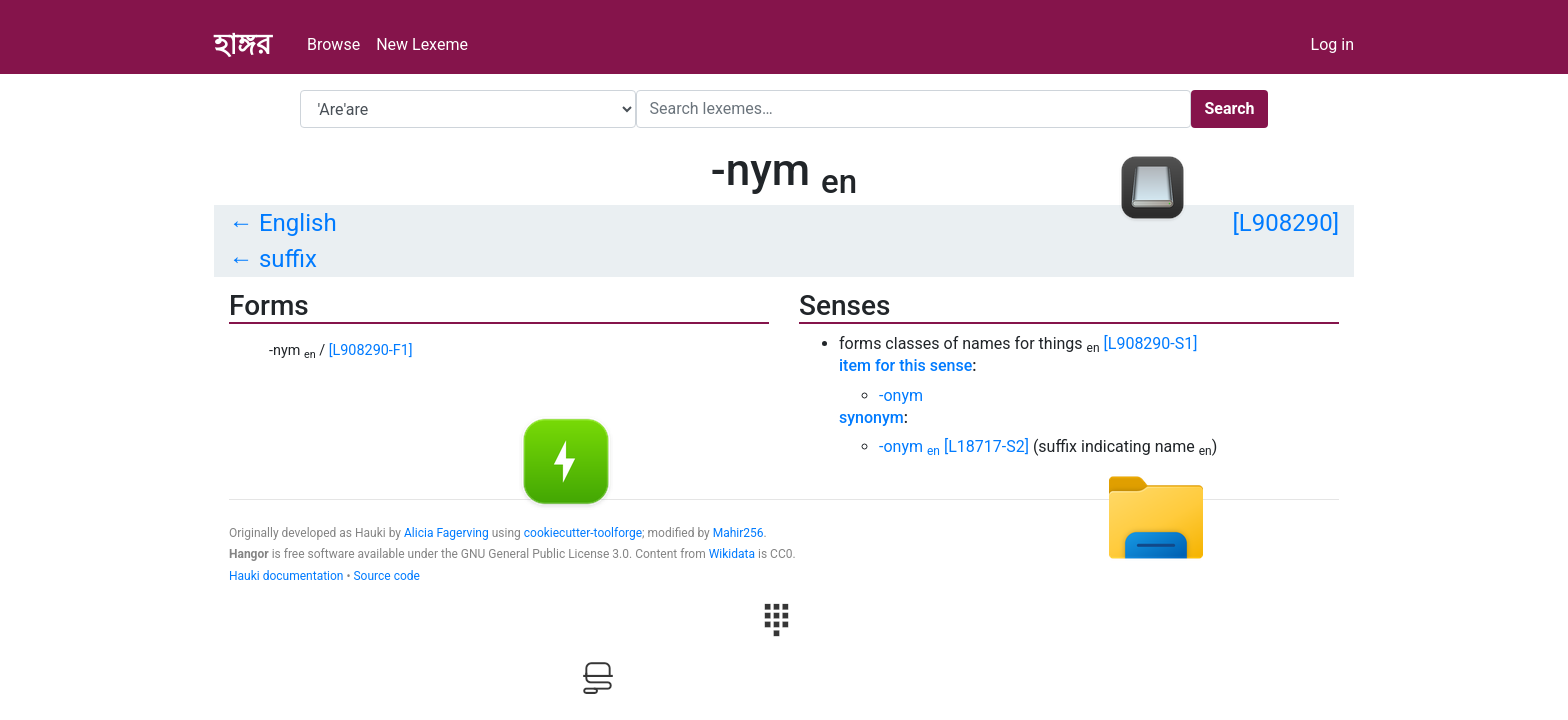 This screenshot has height=720, width=1568. Describe the element at coordinates (566, 463) in the screenshot. I see `access power management settings` at that location.